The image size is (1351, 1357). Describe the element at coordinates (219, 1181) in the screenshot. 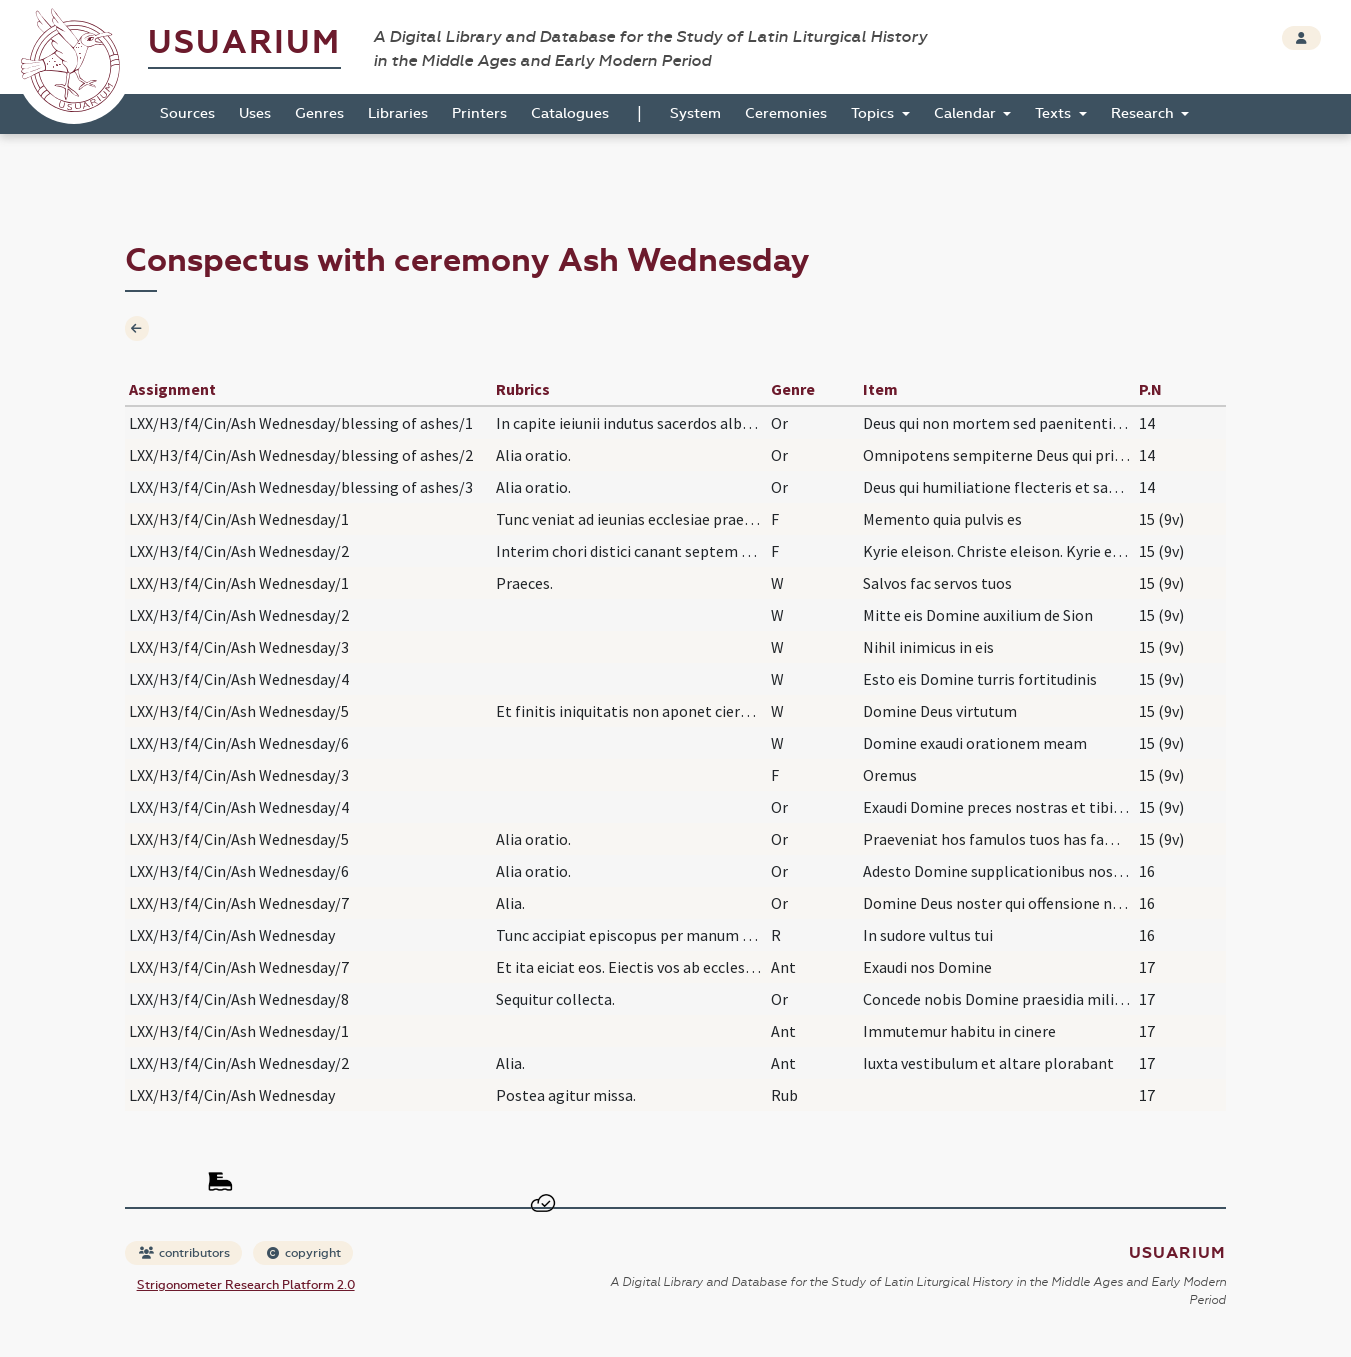

I see `view footwear or shoe options` at that location.